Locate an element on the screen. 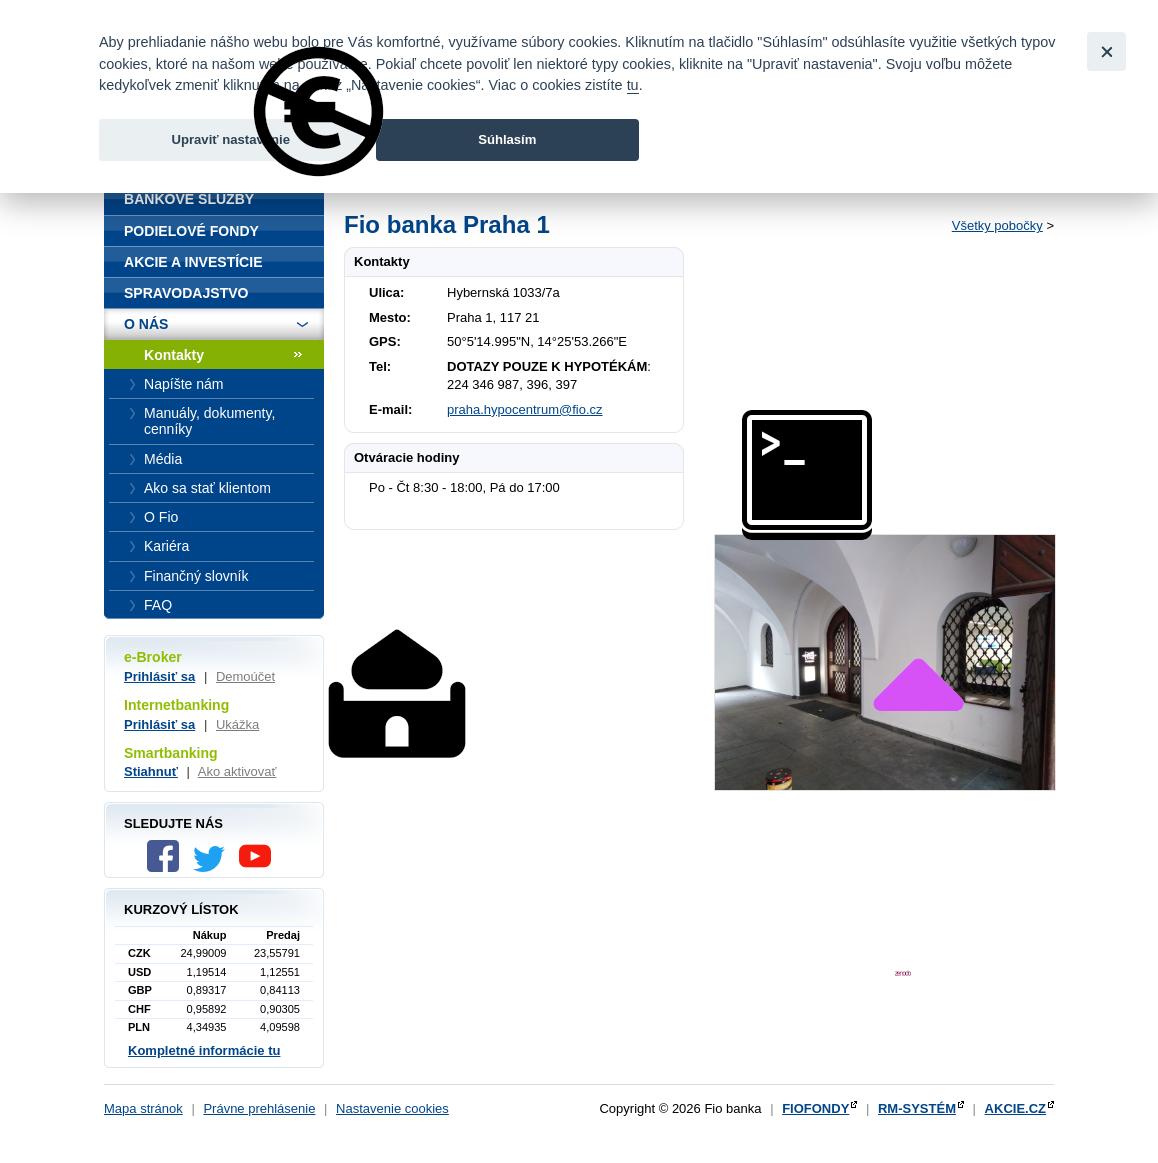  collapse an expanded section is located at coordinates (918, 688).